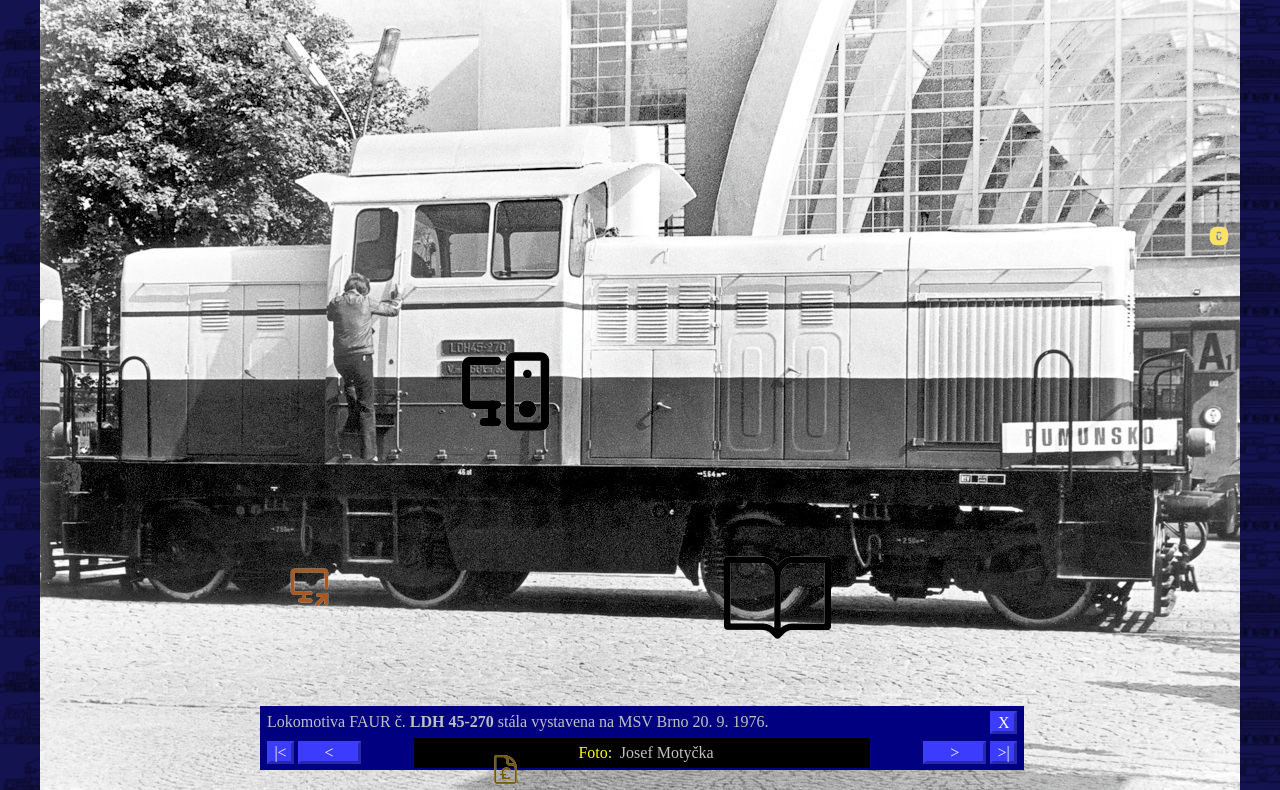 This screenshot has height=790, width=1280. What do you see at coordinates (1219, 236) in the screenshot?
I see `indicates a copyright symbol or content ownership` at bounding box center [1219, 236].